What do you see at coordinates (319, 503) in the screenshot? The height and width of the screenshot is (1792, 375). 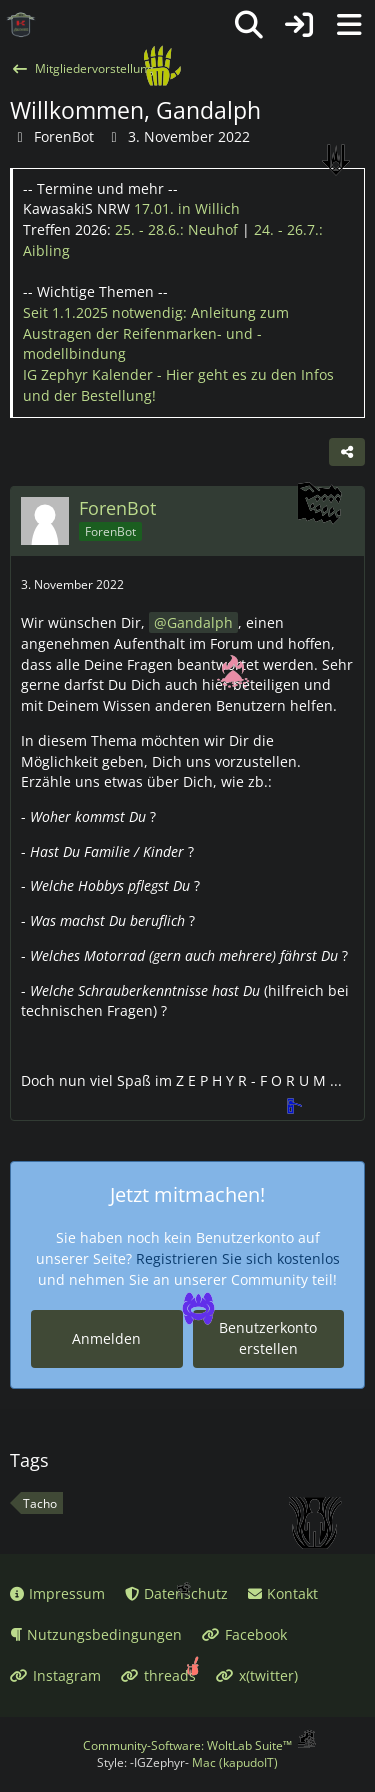 I see `indicates a danger or hazard zone in a game` at bounding box center [319, 503].